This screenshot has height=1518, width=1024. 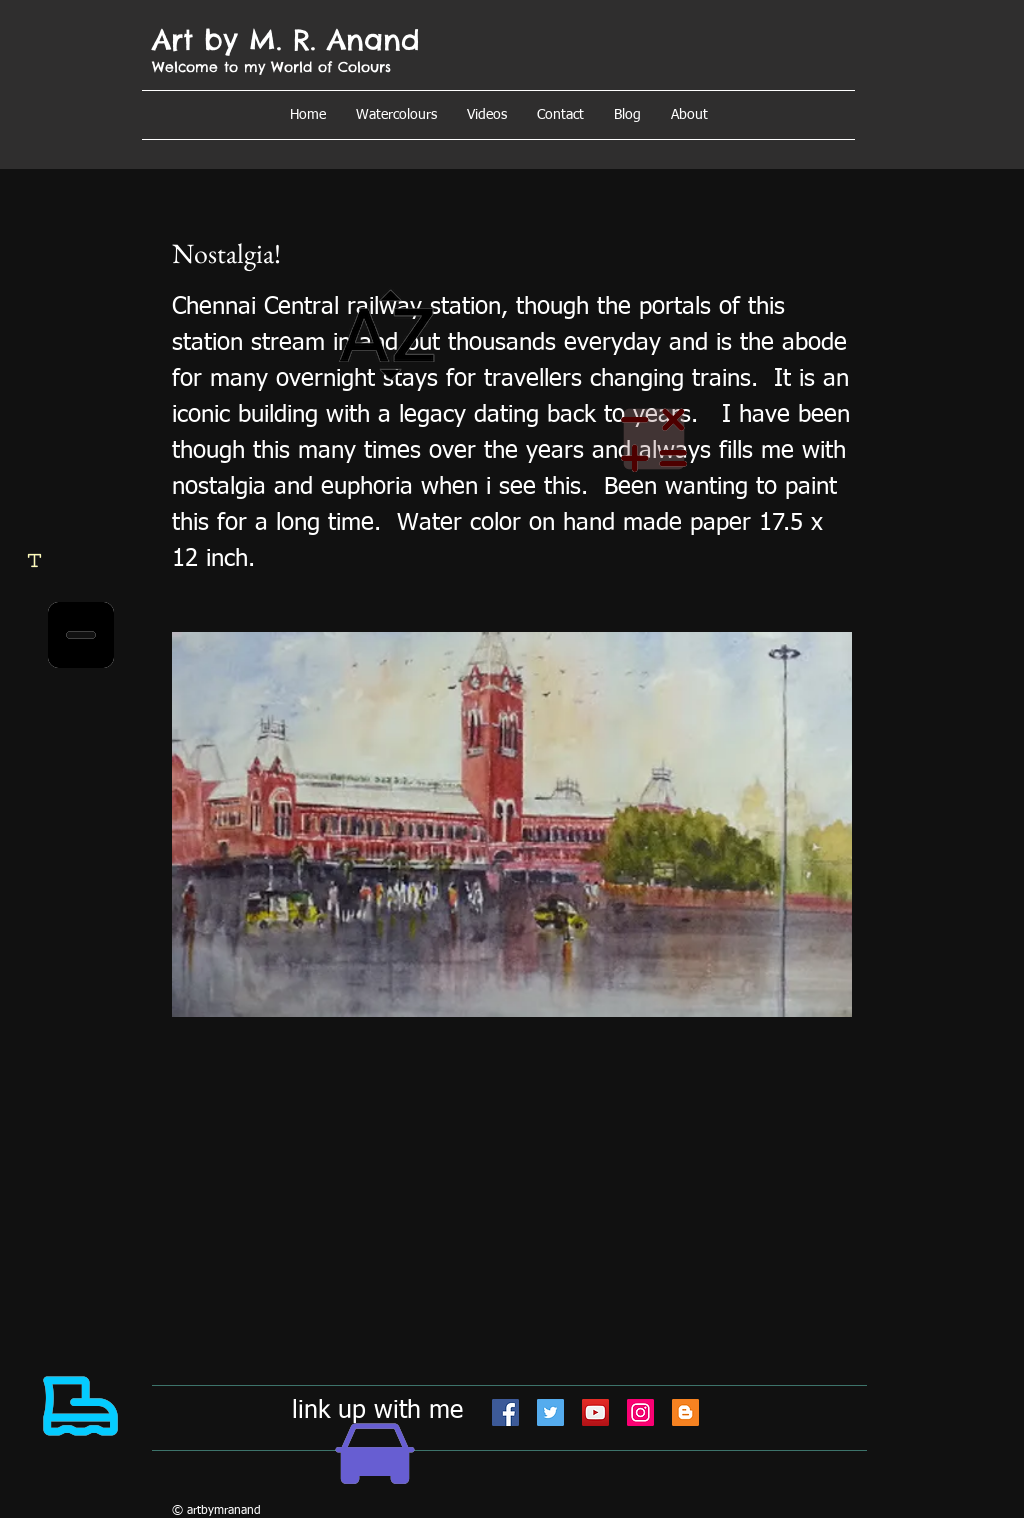 What do you see at coordinates (34, 560) in the screenshot?
I see `format text or access text styling options` at bounding box center [34, 560].